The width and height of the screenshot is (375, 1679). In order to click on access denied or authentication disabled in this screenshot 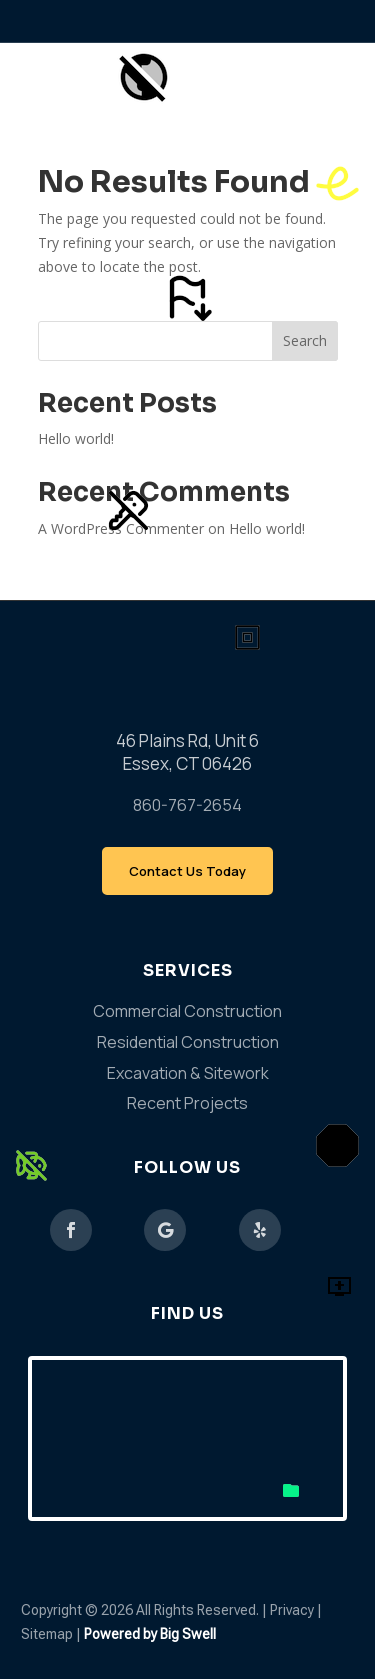, I will do `click(128, 510)`.